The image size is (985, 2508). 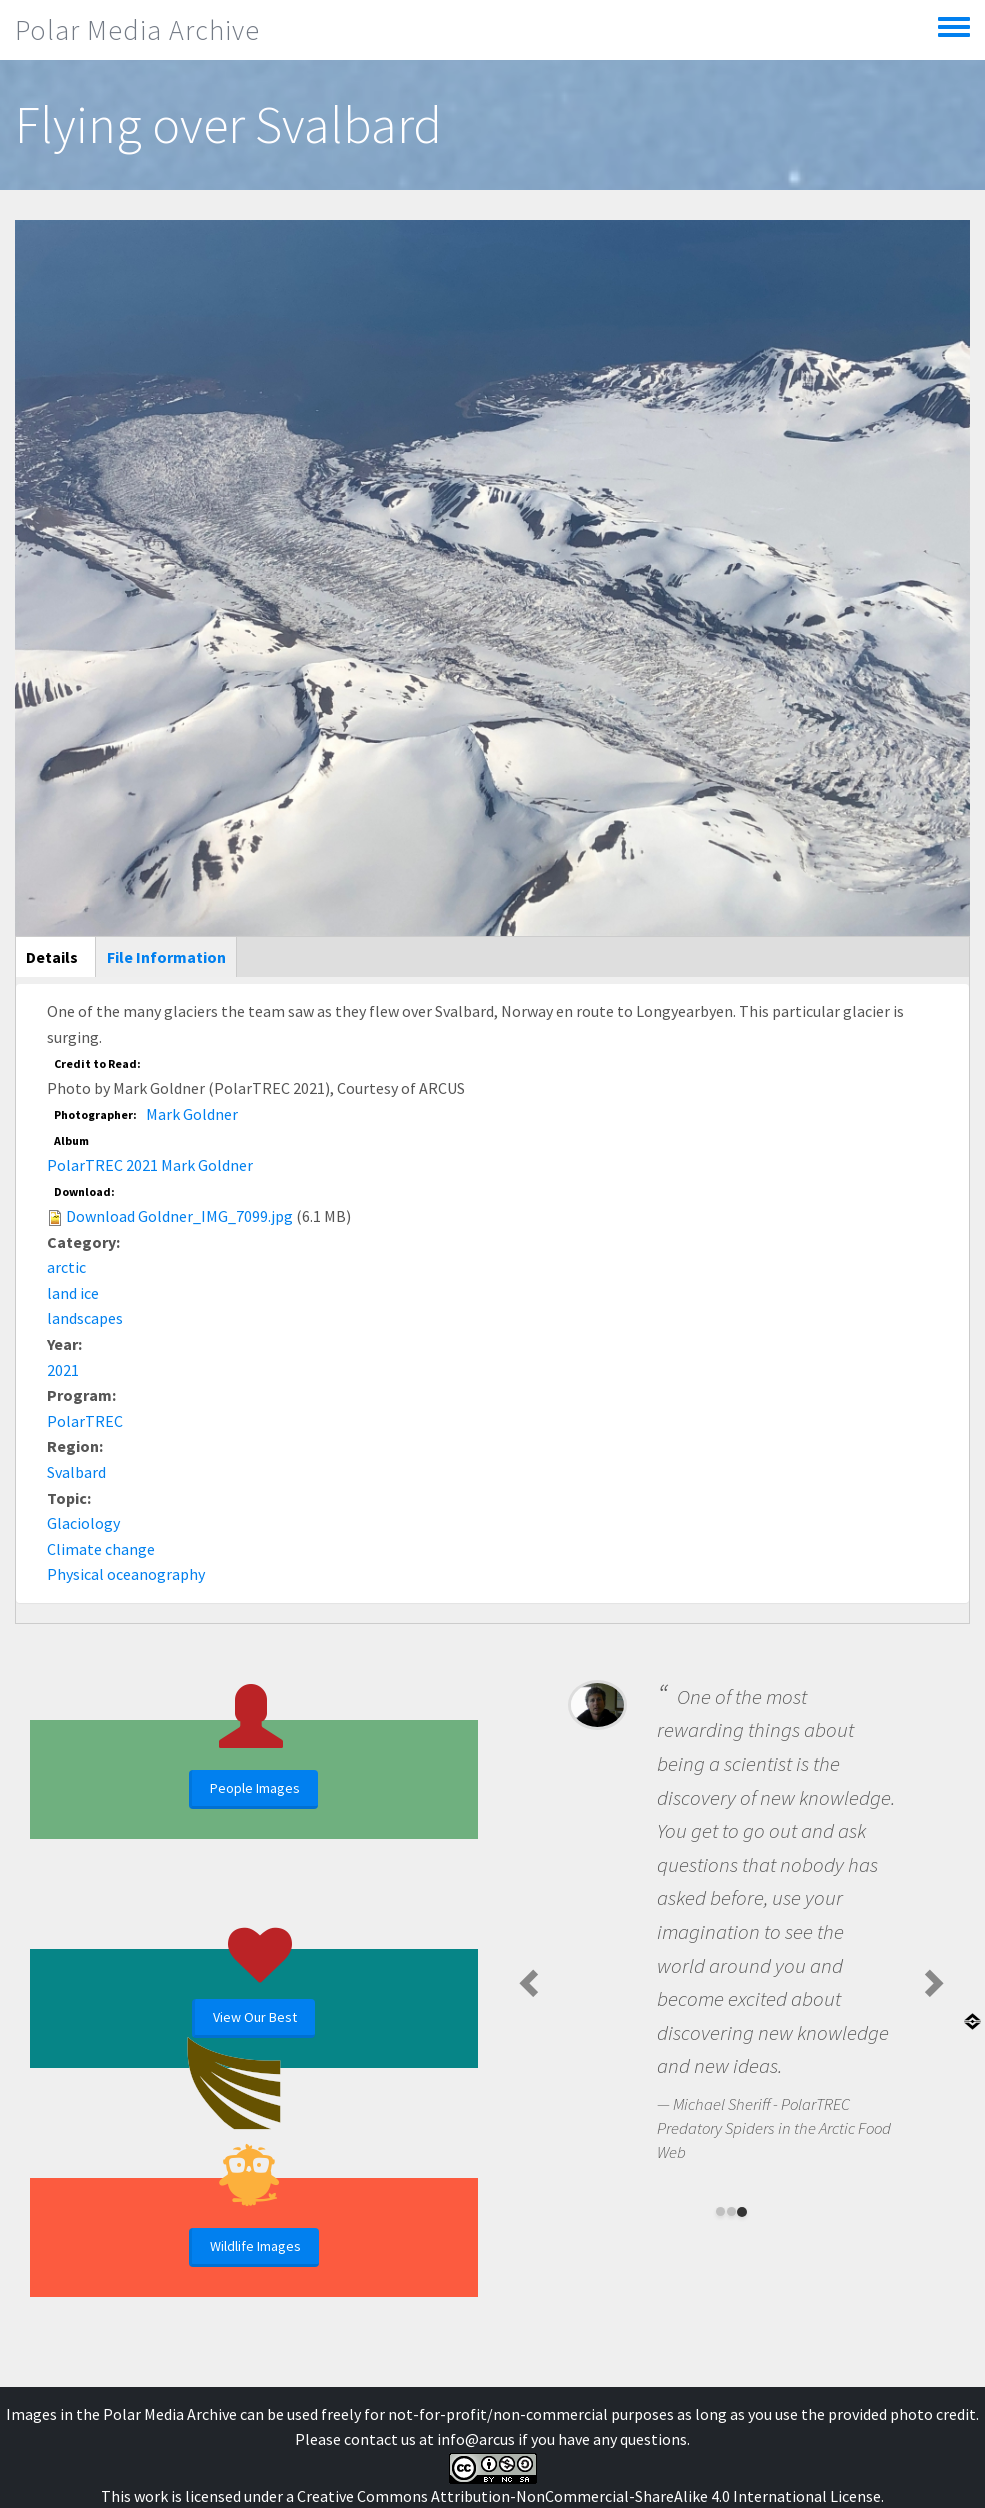 I want to click on indicates windy weather conditions, so click(x=234, y=2083).